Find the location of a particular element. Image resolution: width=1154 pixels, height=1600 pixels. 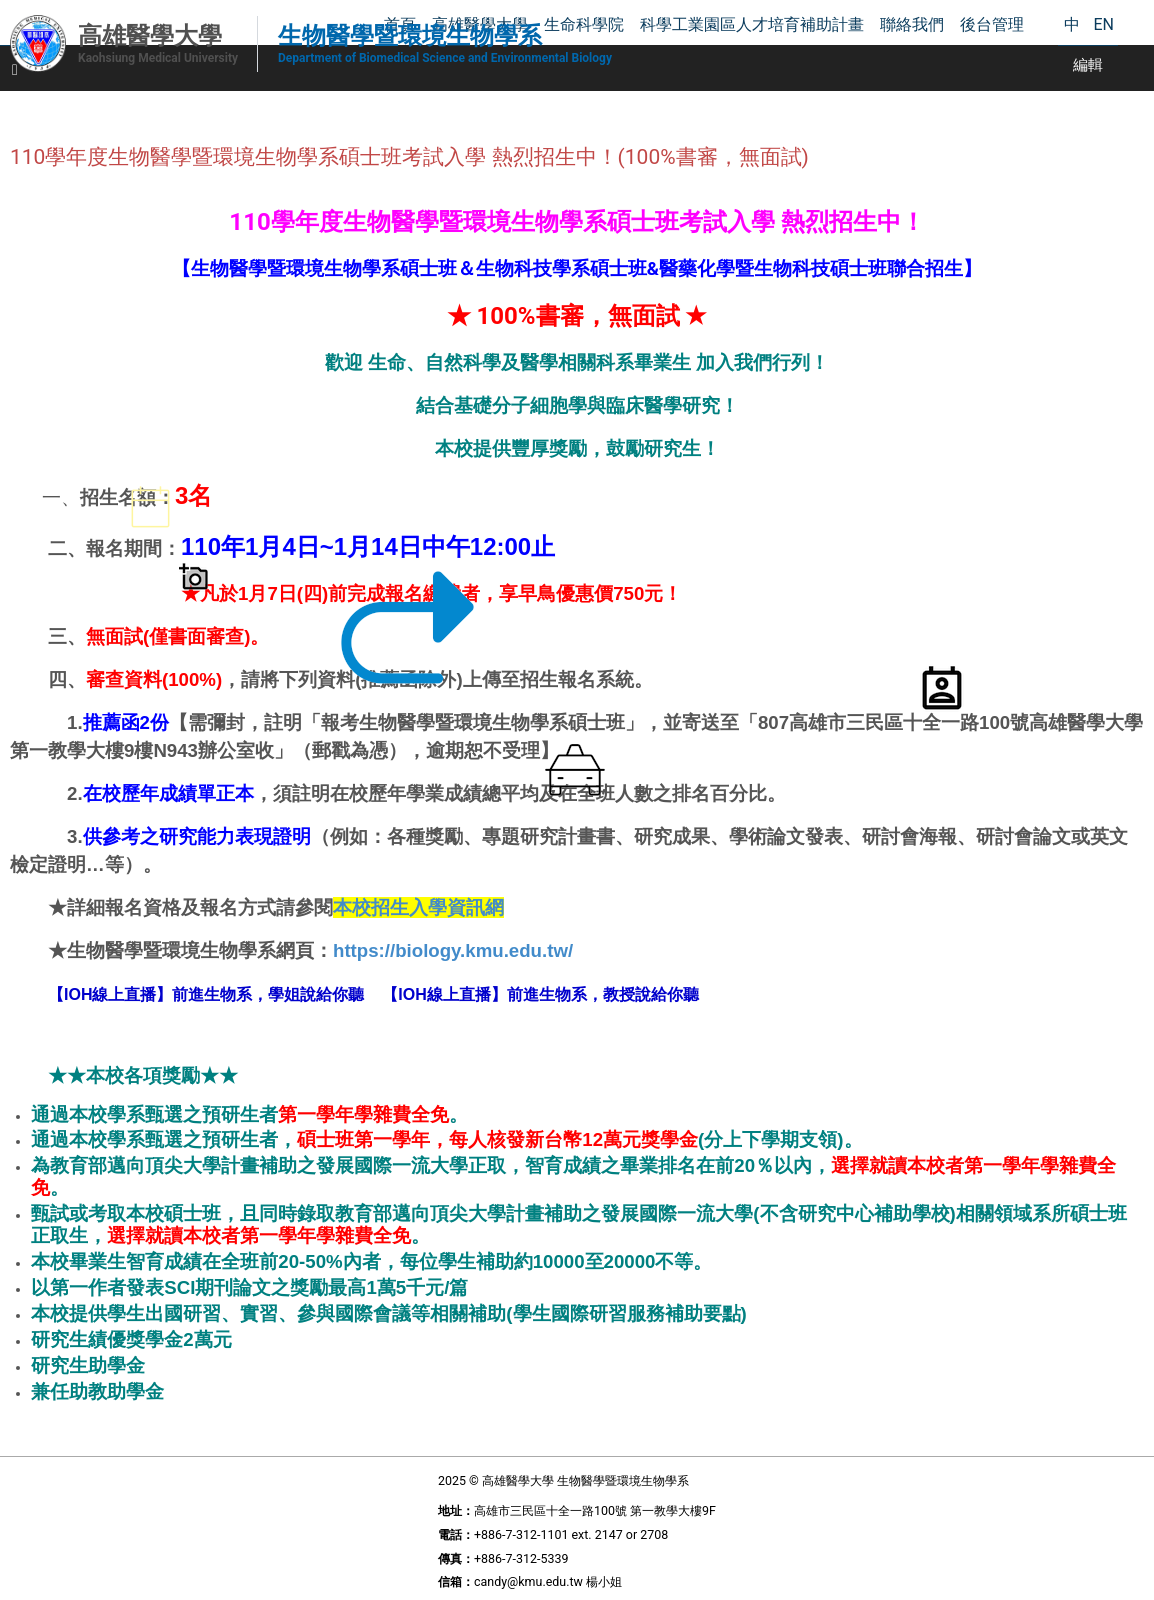

redo last action is located at coordinates (407, 632).